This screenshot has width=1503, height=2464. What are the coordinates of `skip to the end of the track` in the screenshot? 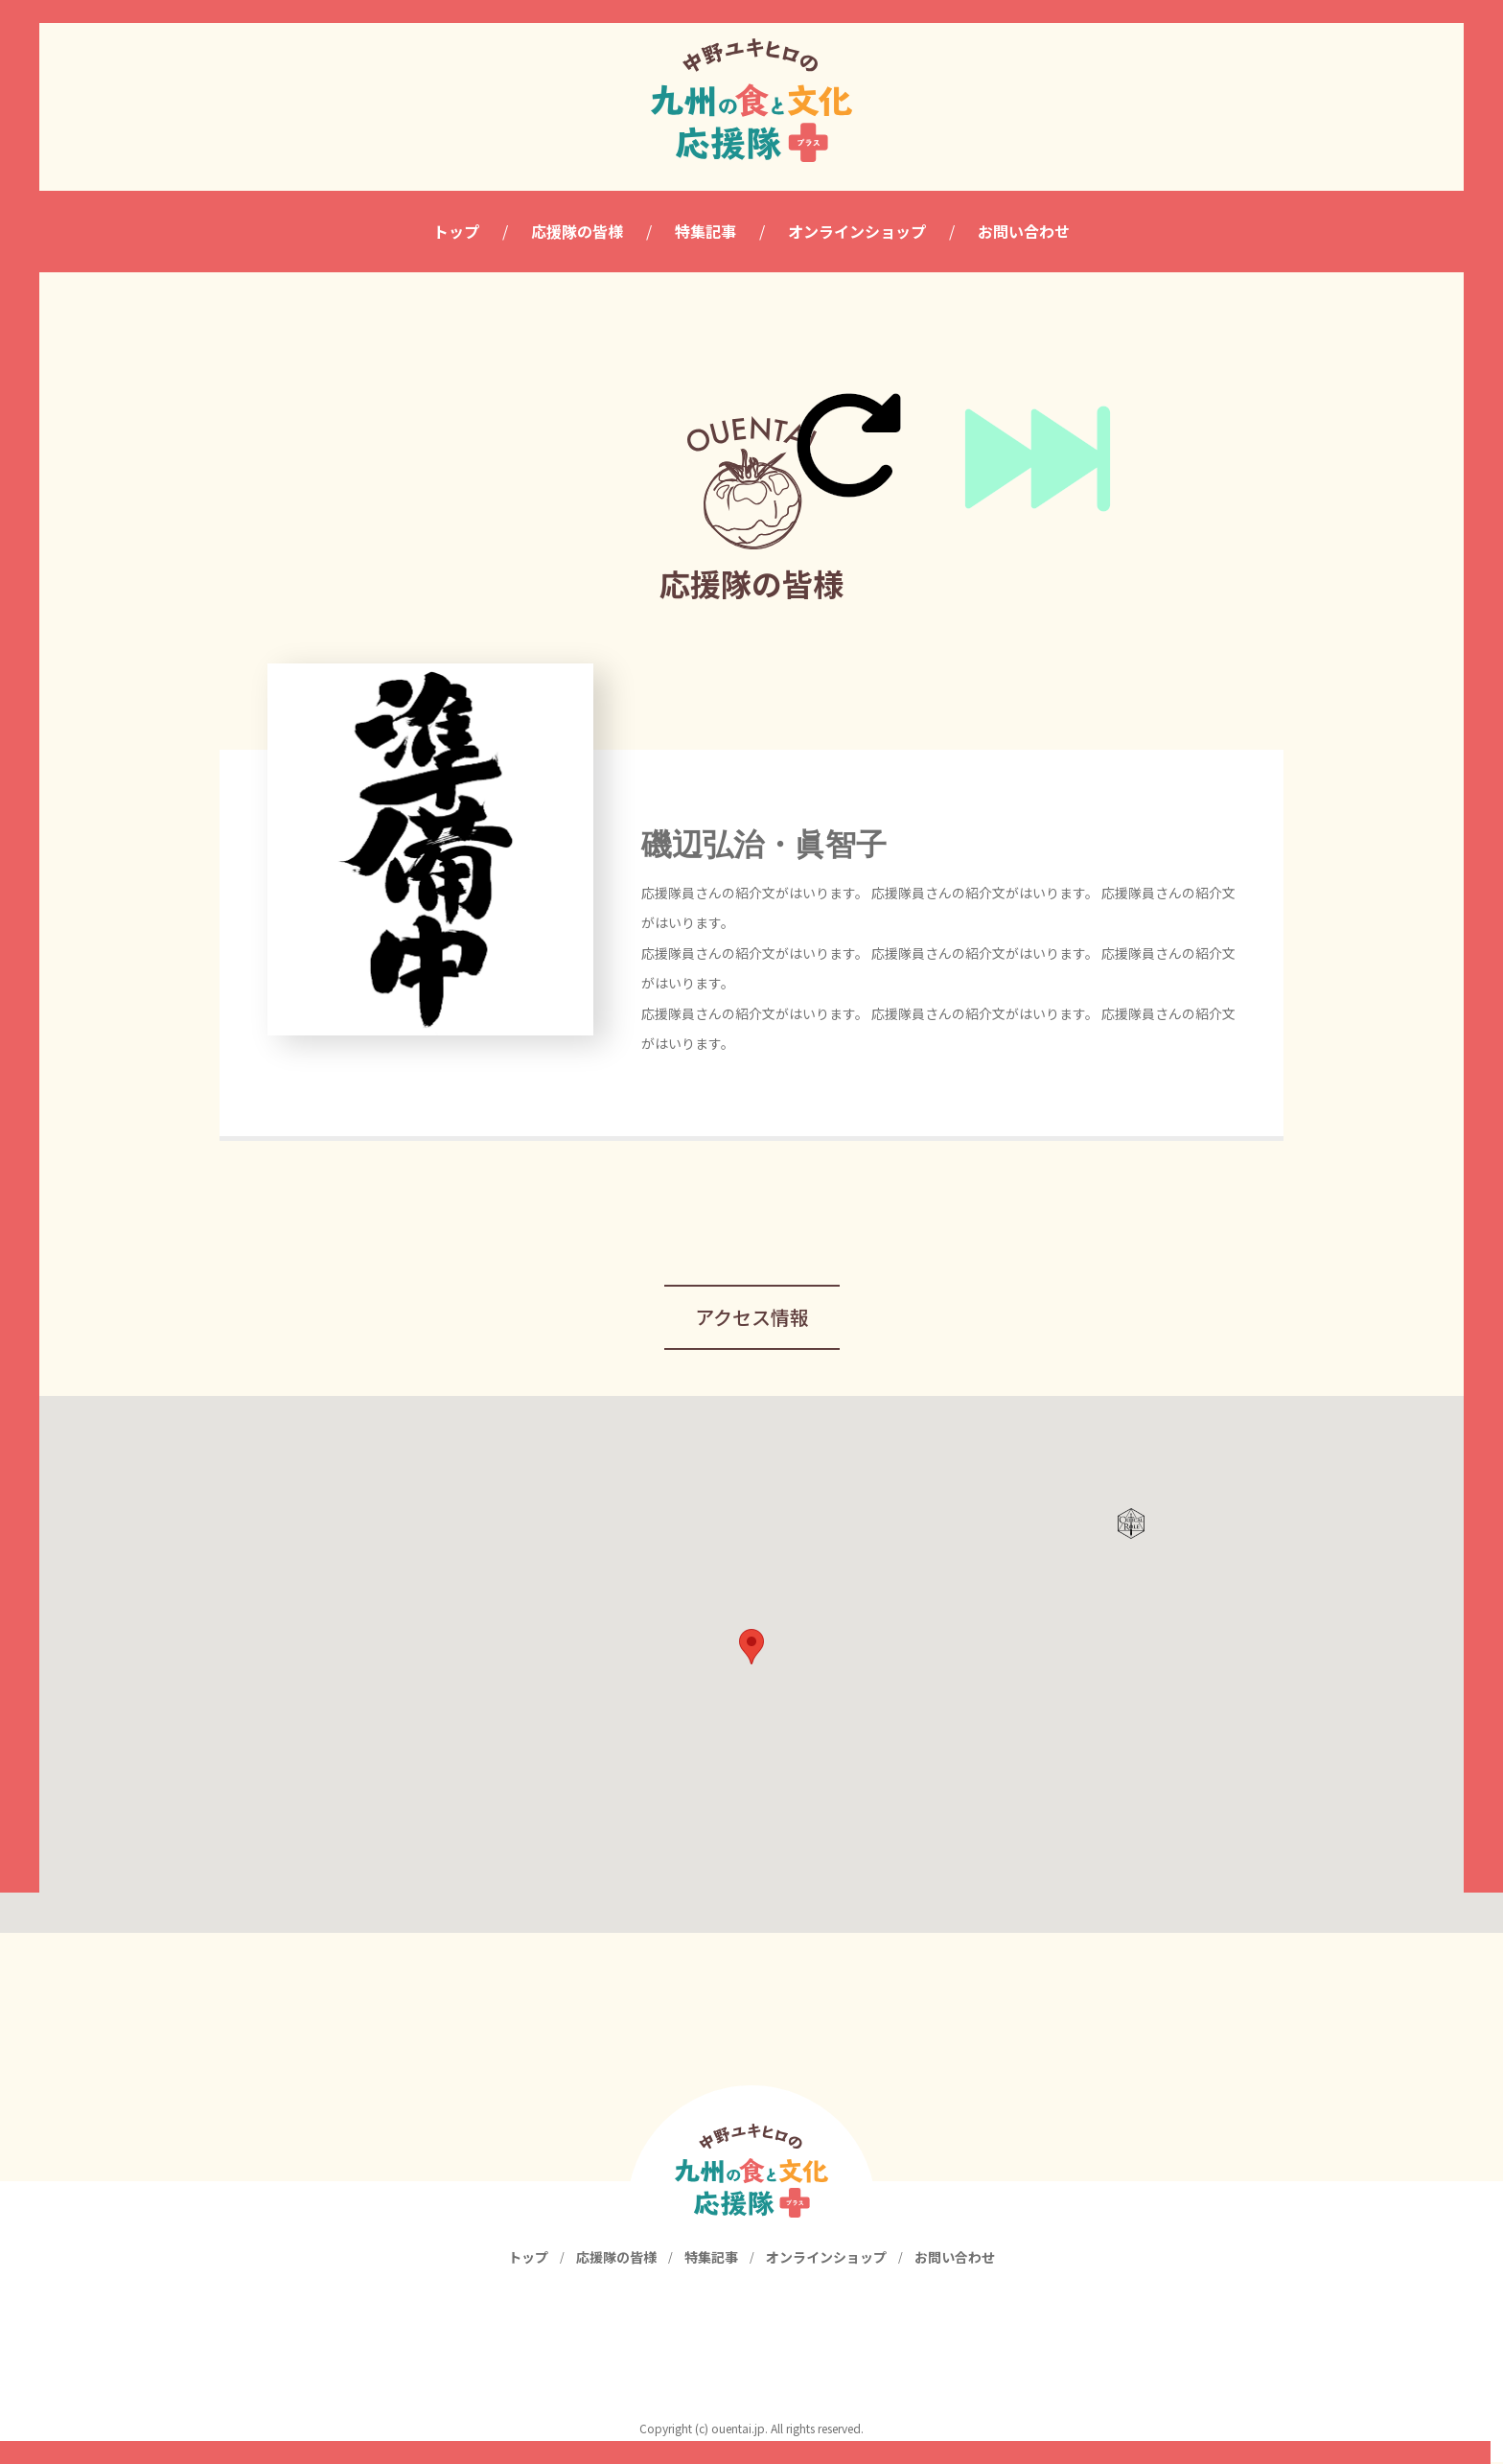 It's located at (1037, 458).